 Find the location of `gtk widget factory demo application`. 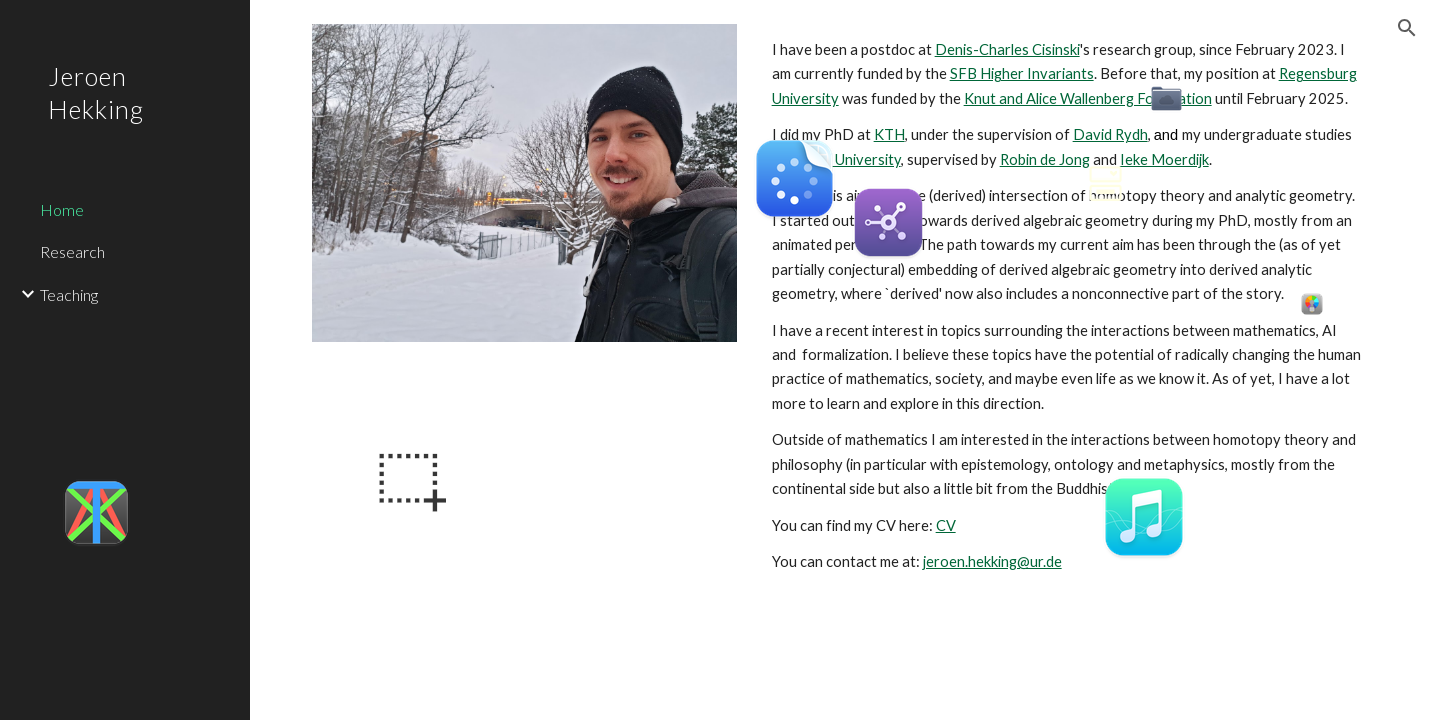

gtk widget factory demo application is located at coordinates (1105, 182).